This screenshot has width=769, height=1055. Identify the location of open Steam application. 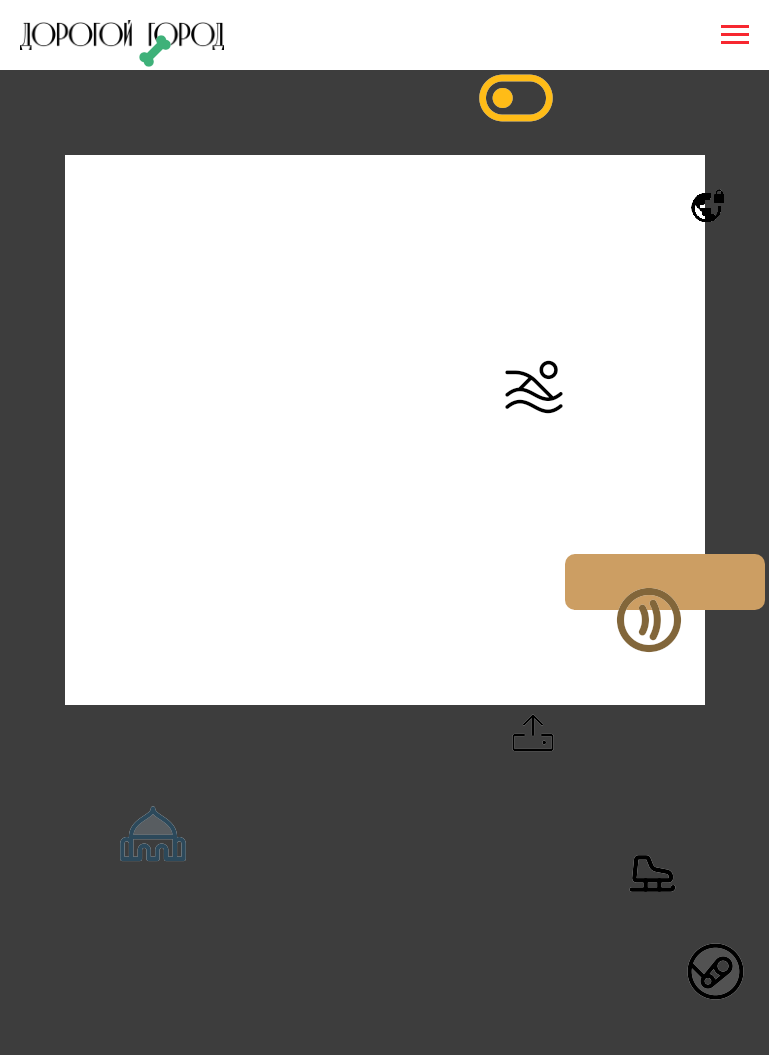
(715, 971).